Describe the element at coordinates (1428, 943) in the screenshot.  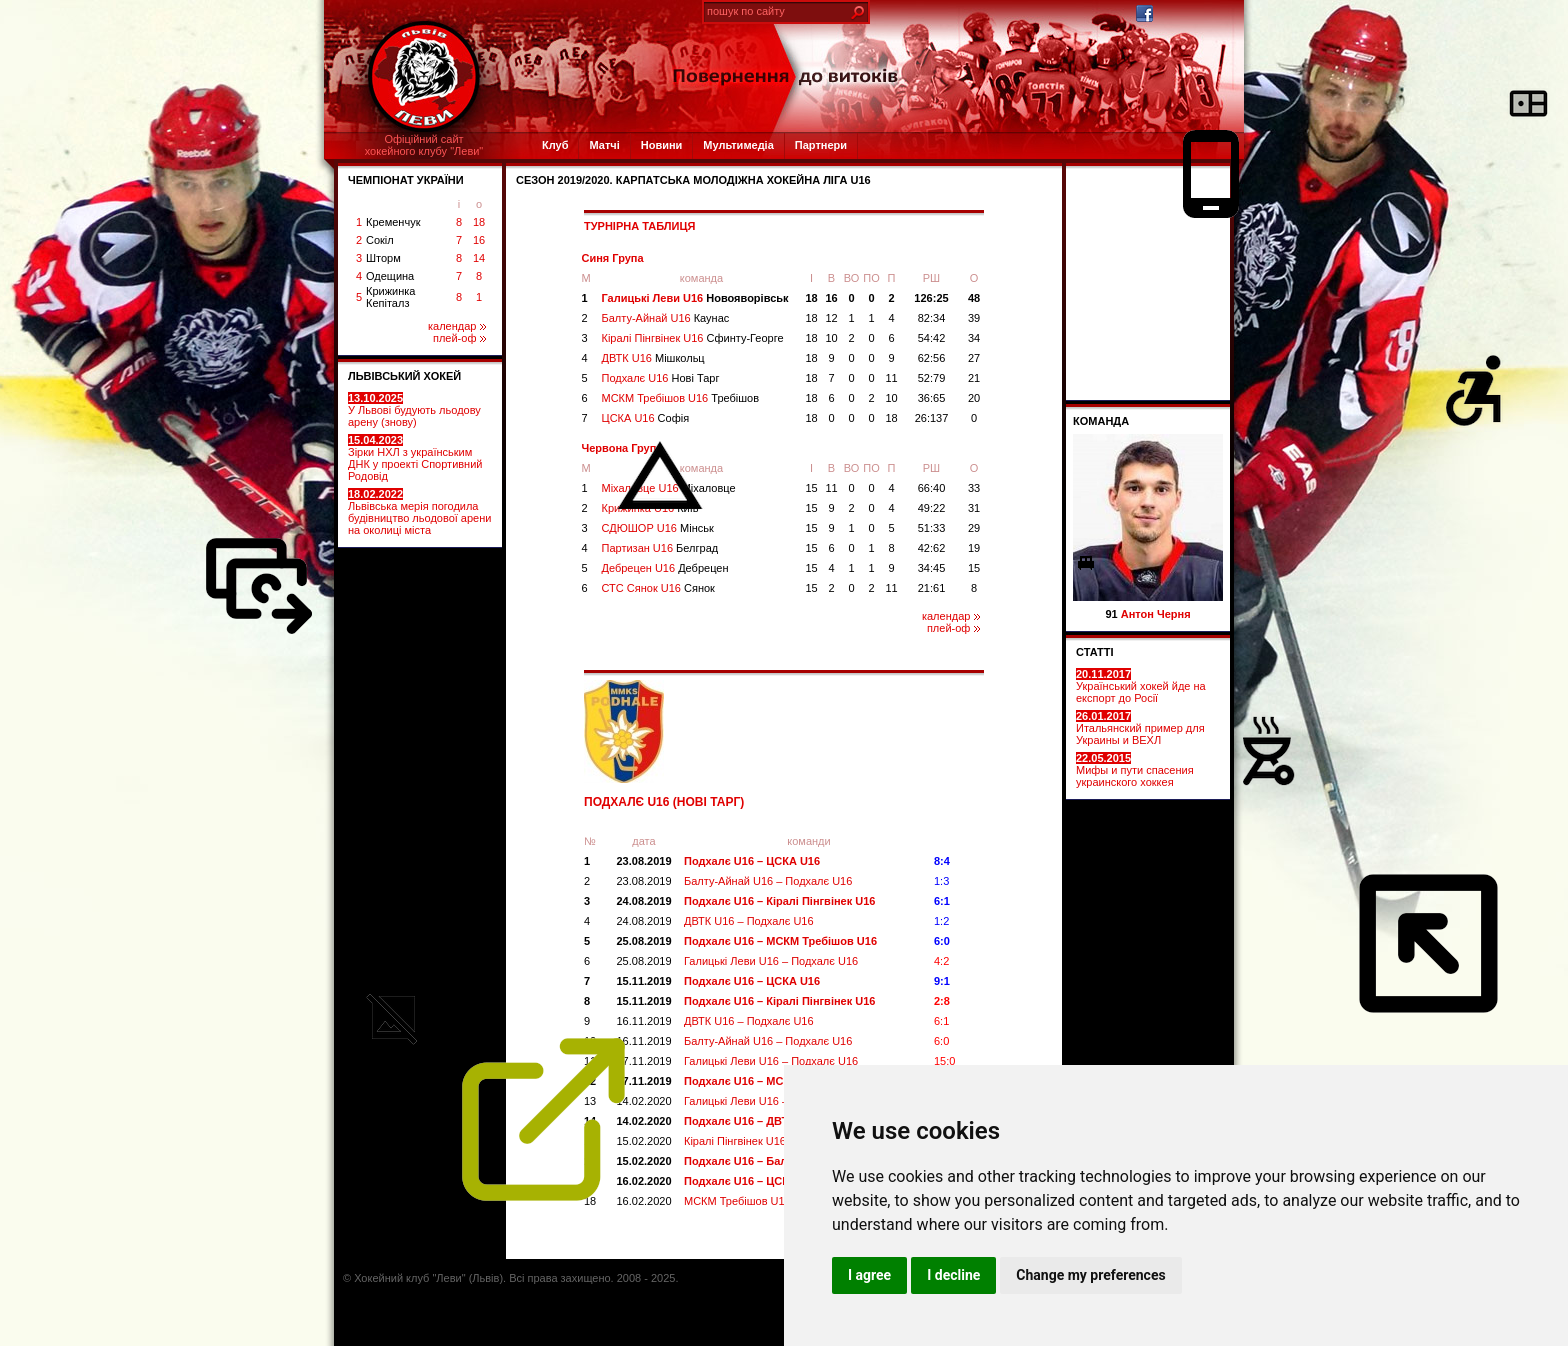
I see `navigate to previous screen or section` at that location.